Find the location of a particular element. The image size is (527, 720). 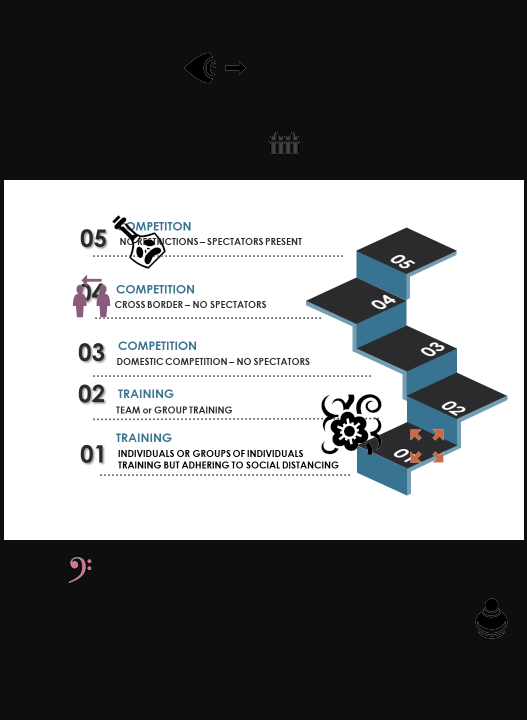

indicates bass clef or low-range musical notation is located at coordinates (80, 570).